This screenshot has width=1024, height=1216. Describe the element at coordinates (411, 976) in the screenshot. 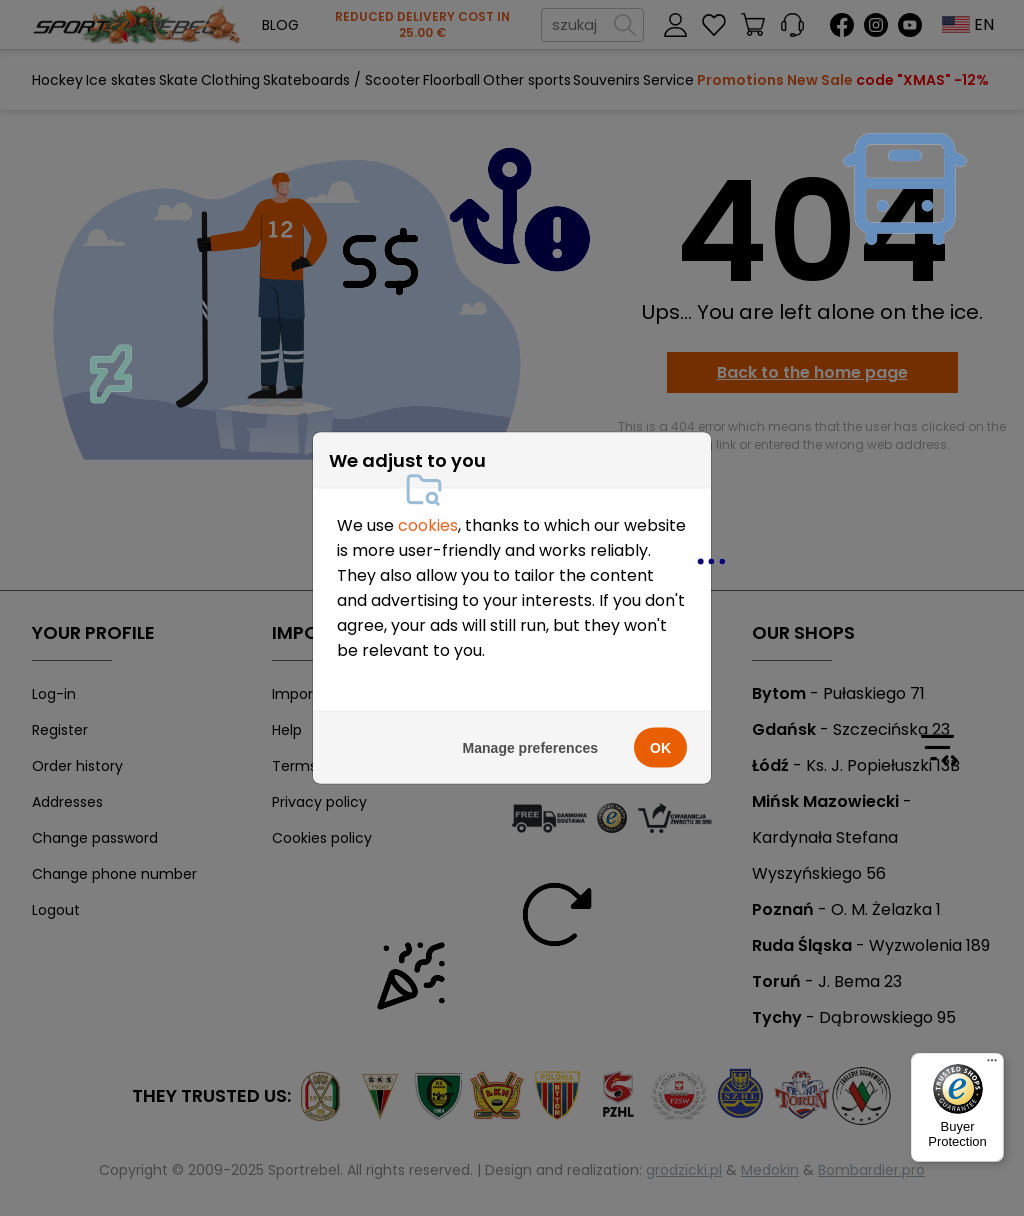

I see `celebrate a completed milestone or achievement` at that location.